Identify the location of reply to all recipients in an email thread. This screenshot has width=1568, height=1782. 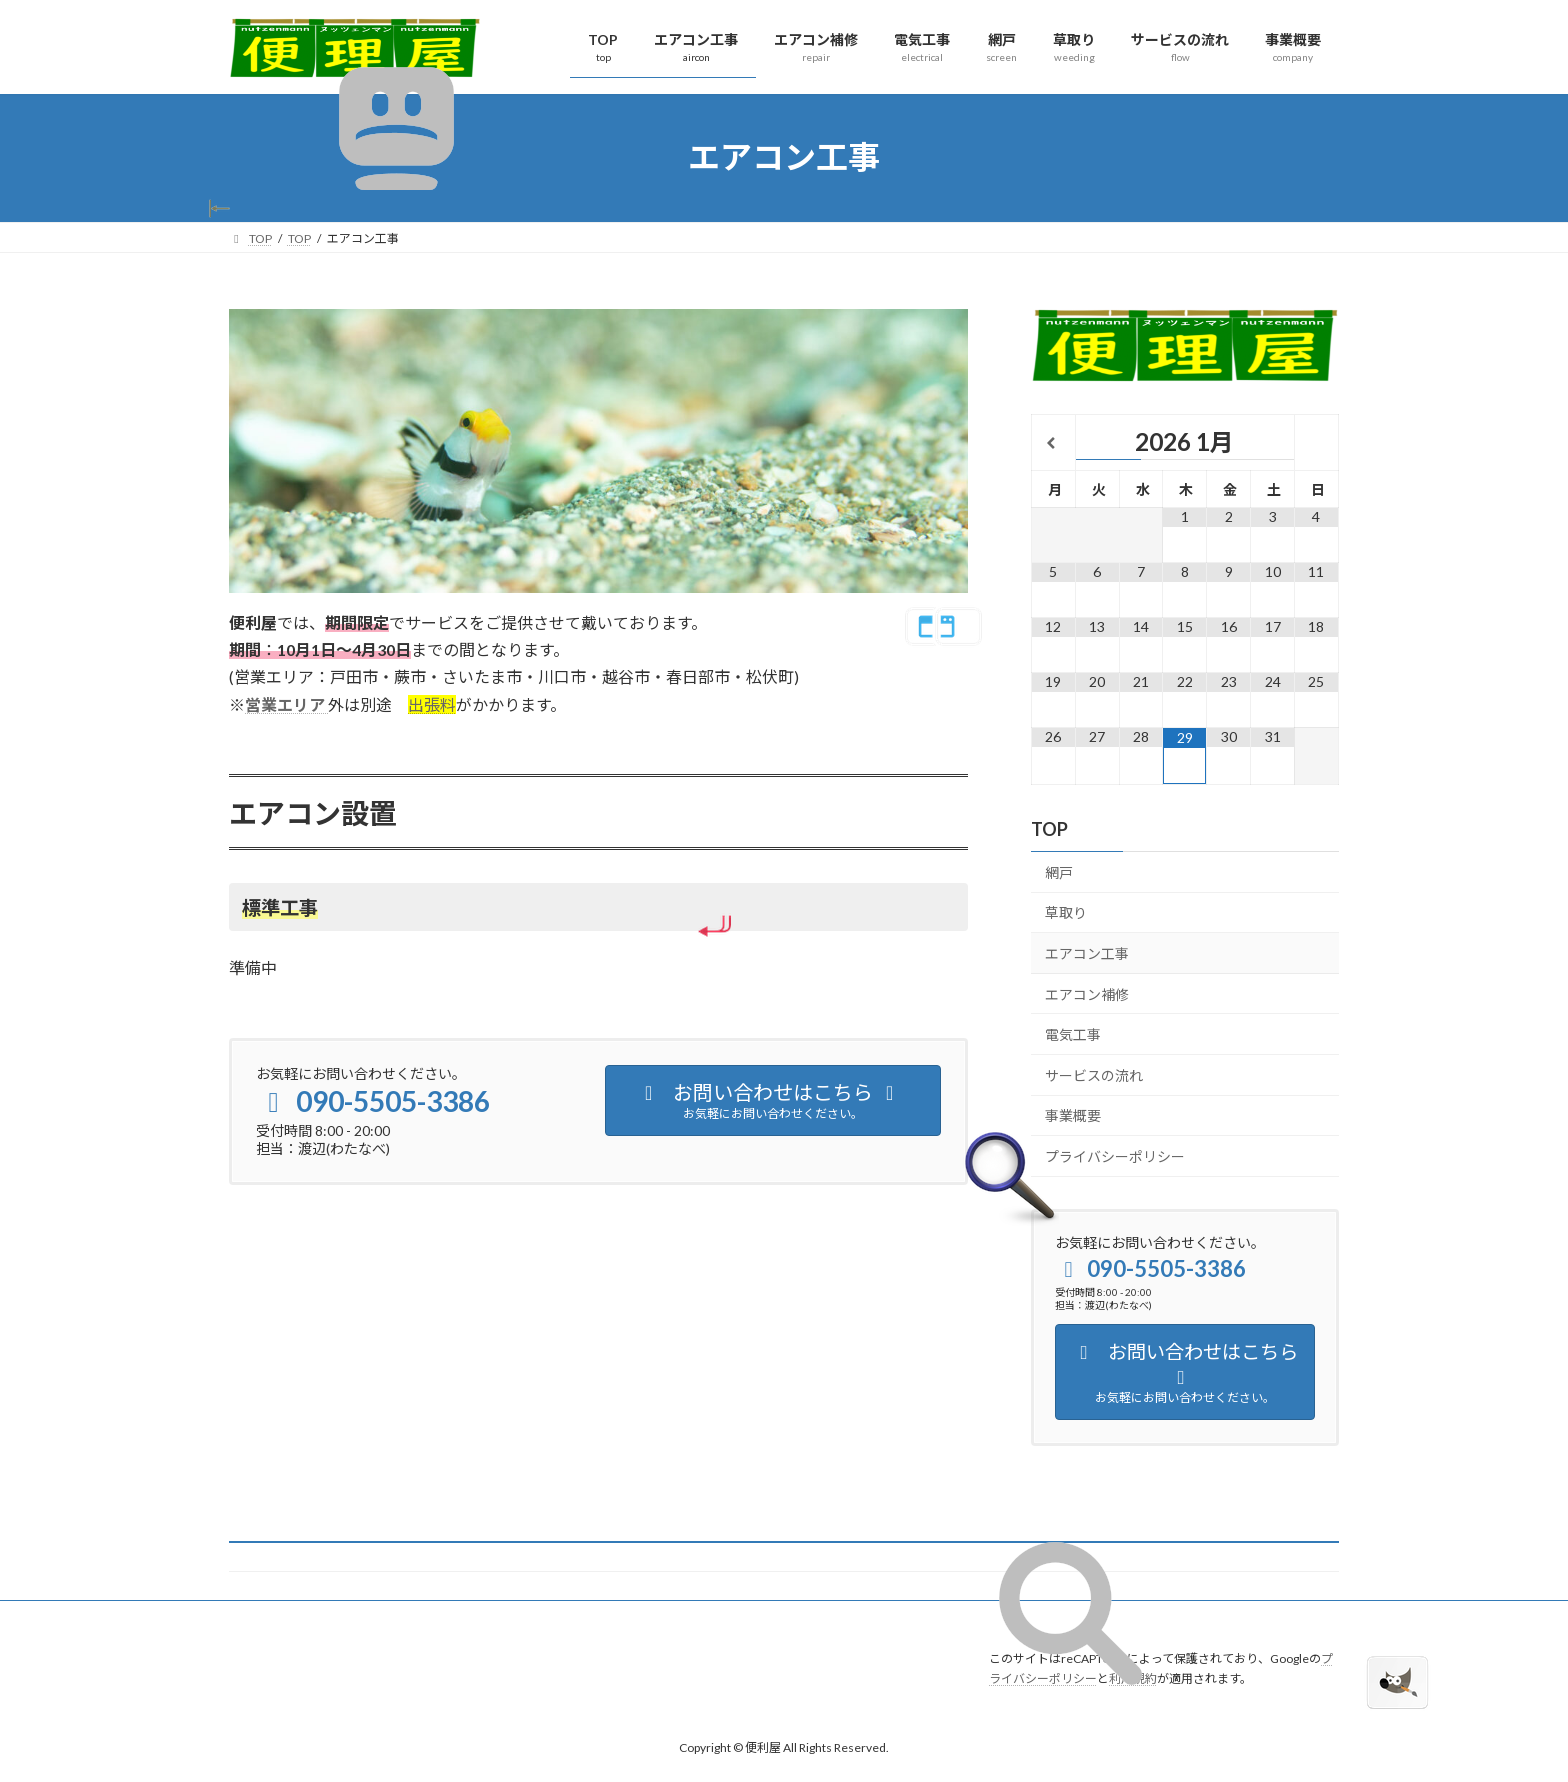
(714, 924).